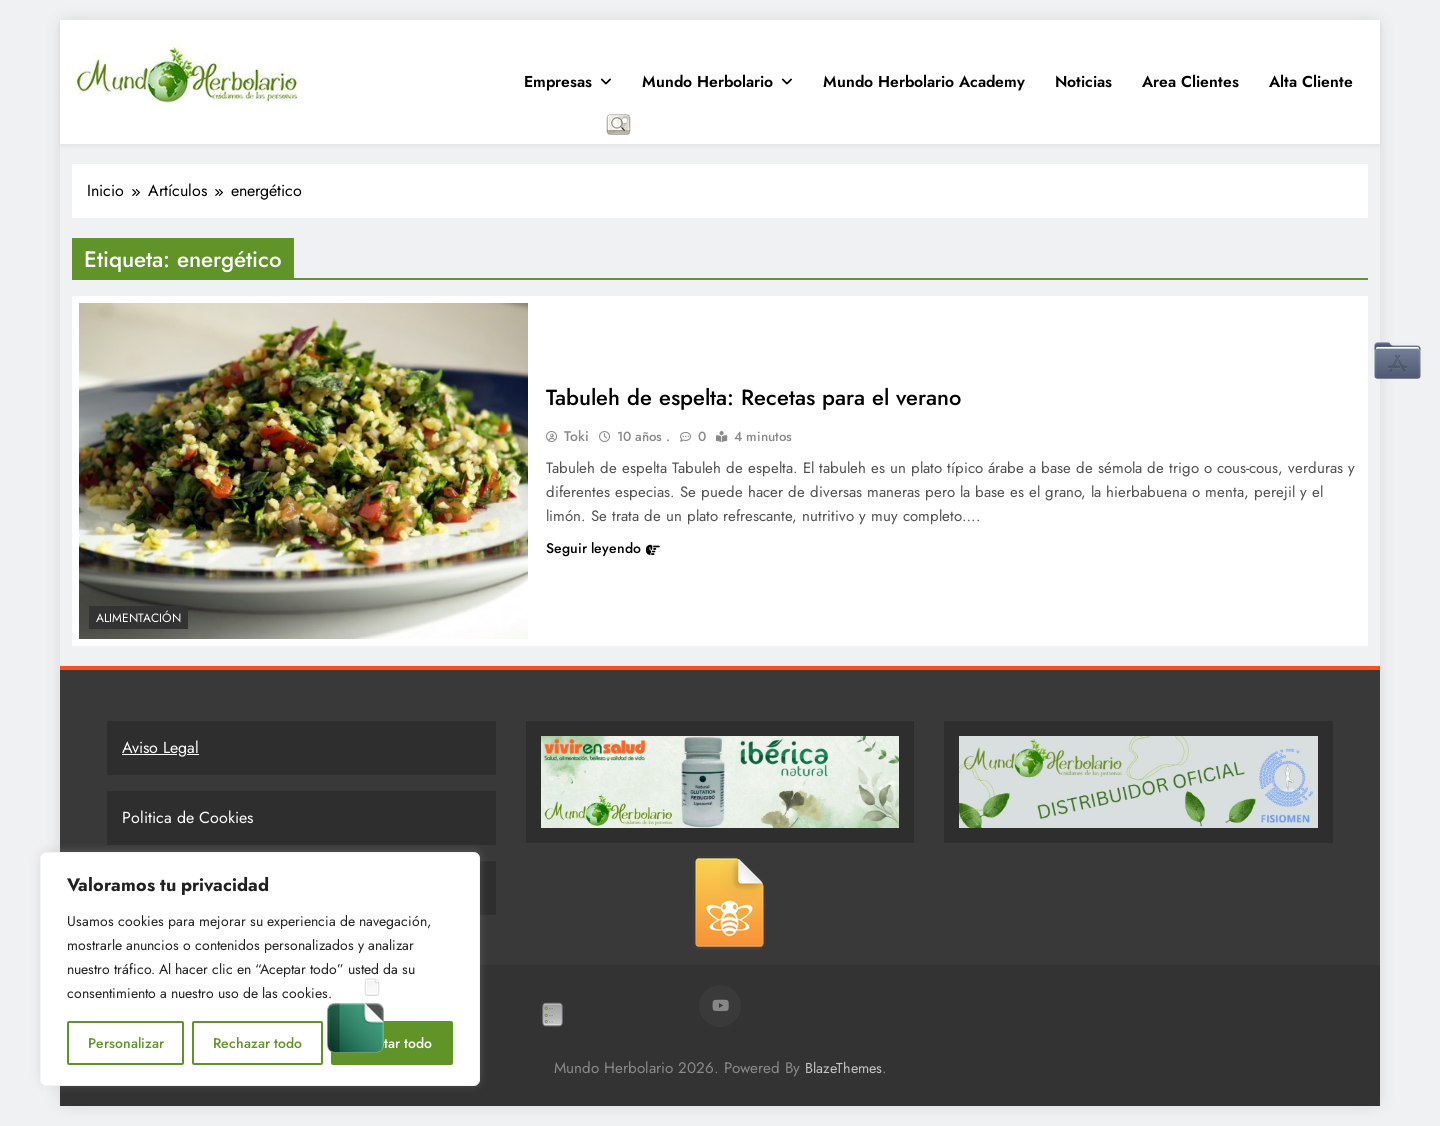 This screenshot has width=1440, height=1126. I want to click on open the image viewer application, so click(618, 124).